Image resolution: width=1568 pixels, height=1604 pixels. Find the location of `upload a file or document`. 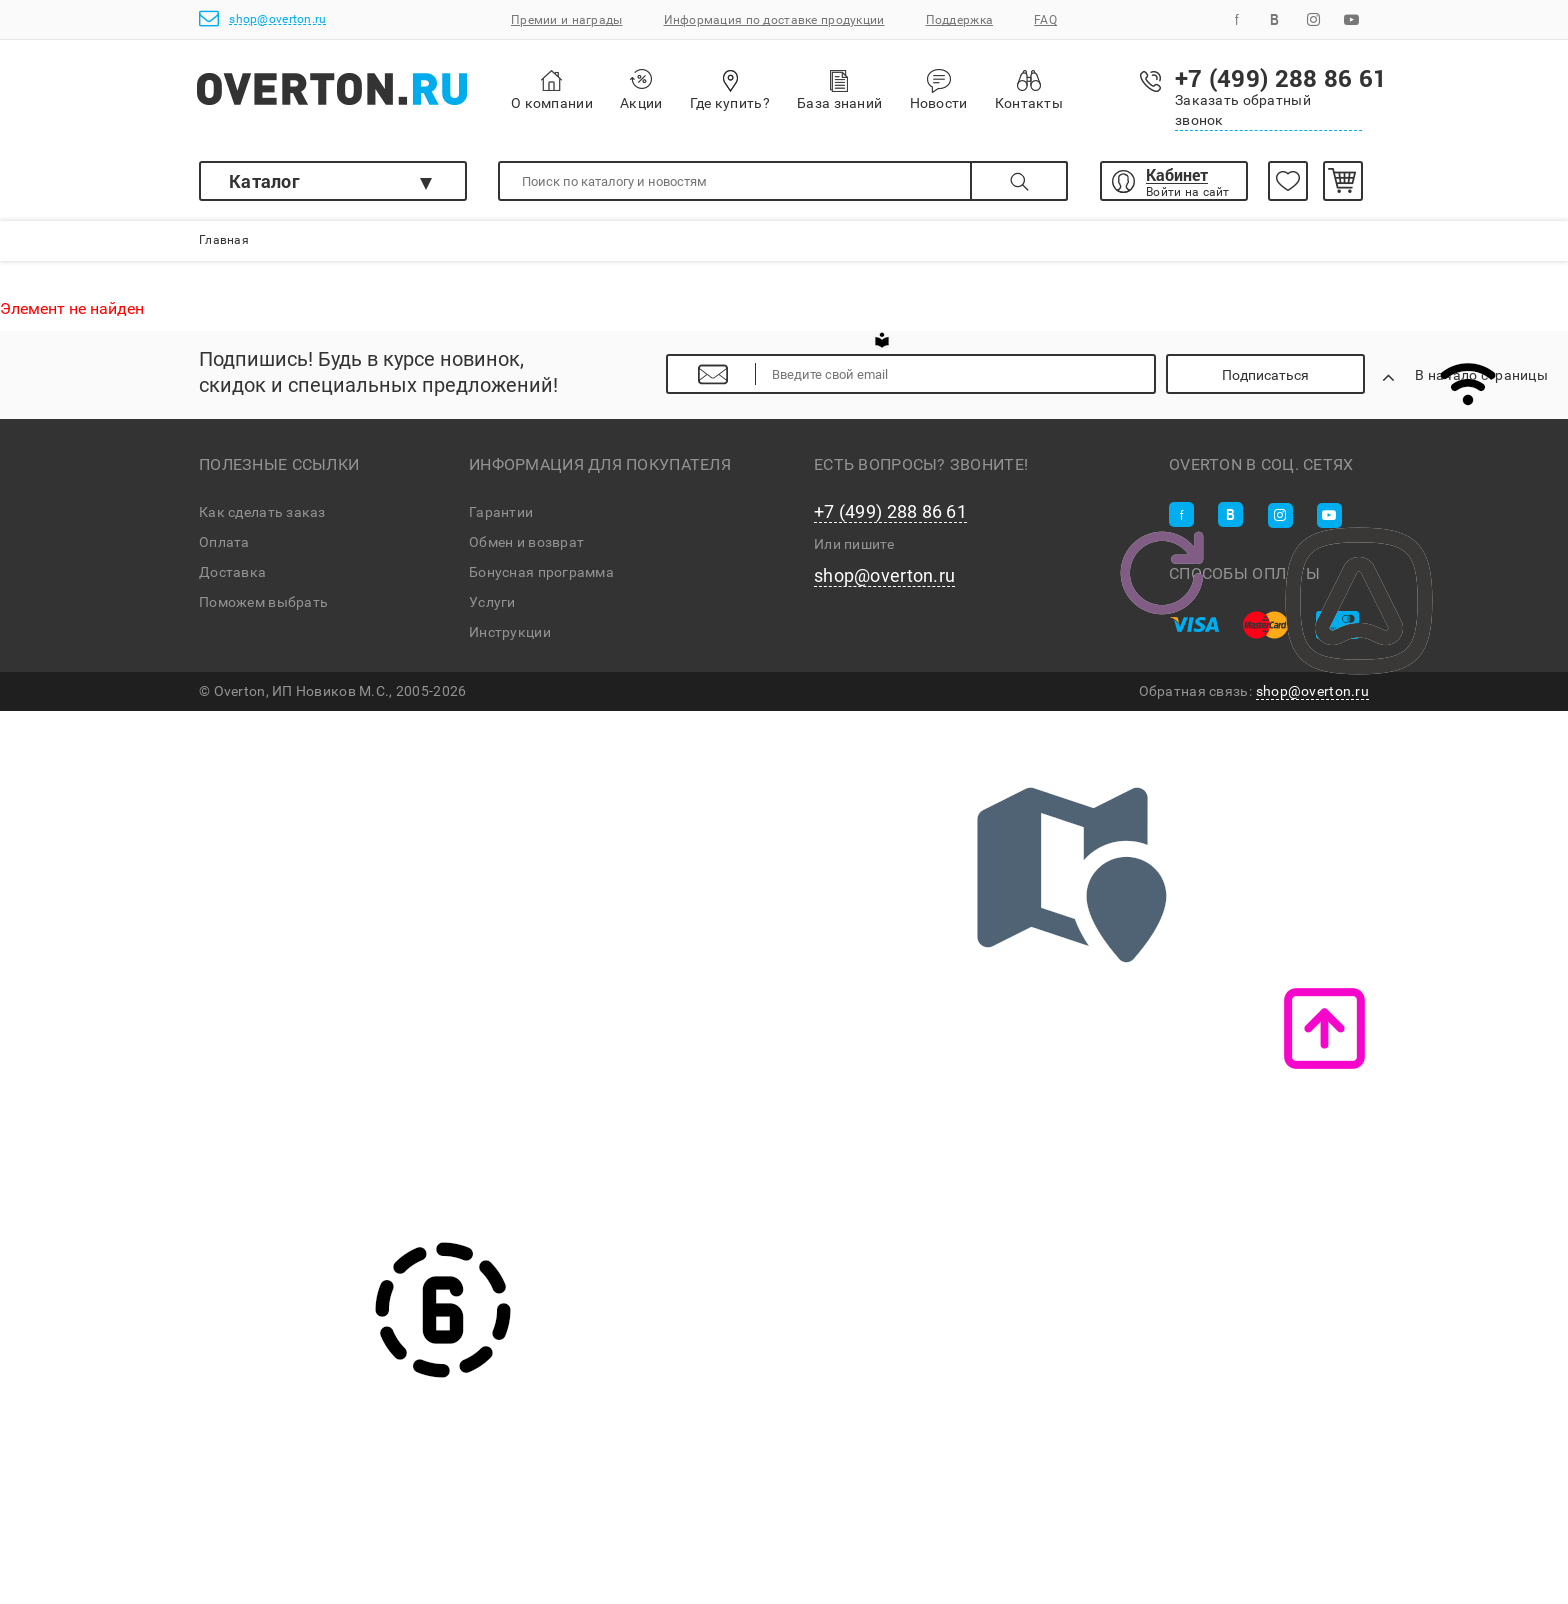

upload a file or document is located at coordinates (1324, 1028).